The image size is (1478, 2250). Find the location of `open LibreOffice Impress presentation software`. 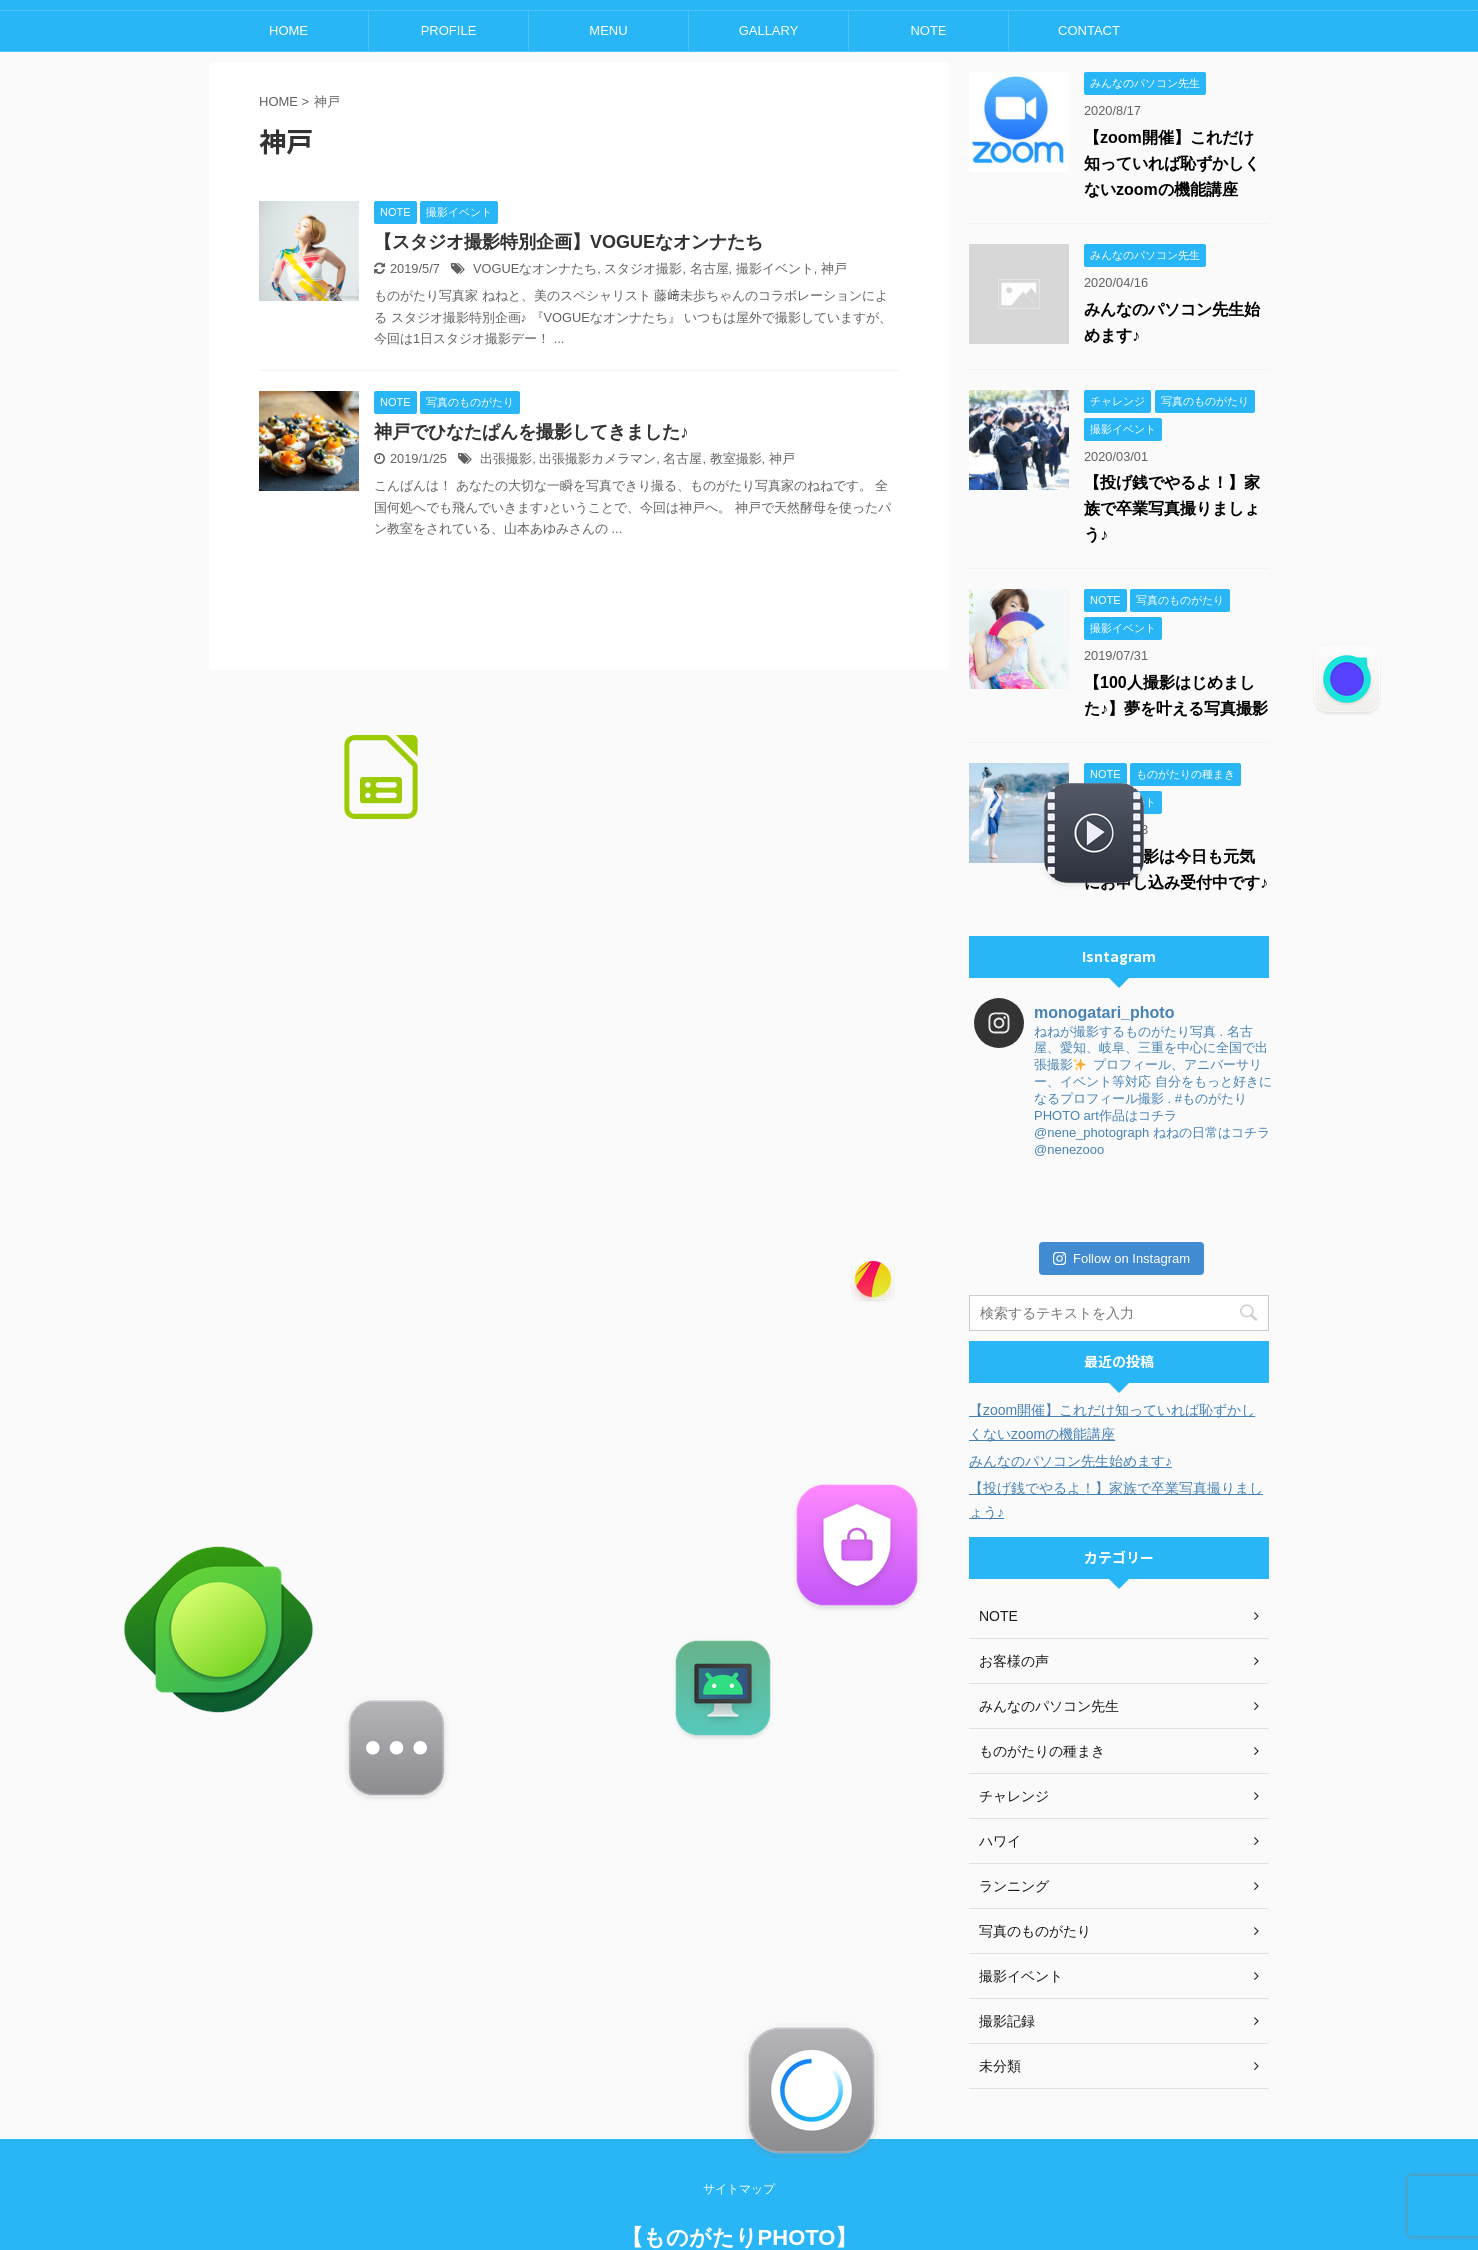

open LibreOffice Impress presentation software is located at coordinates (381, 777).